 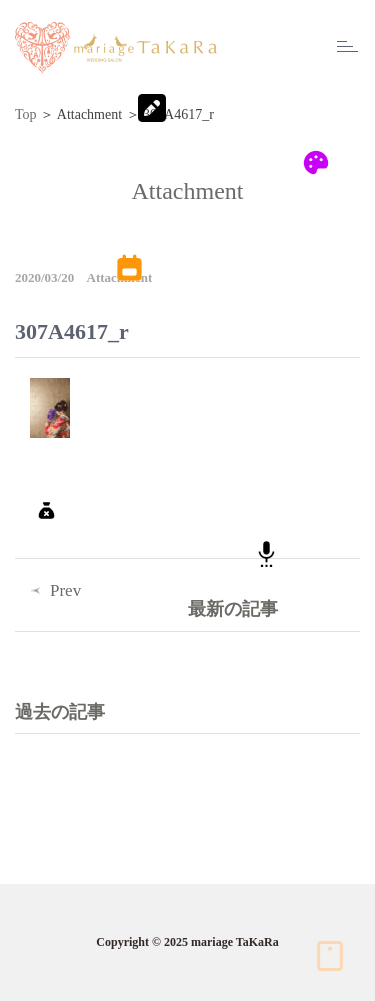 What do you see at coordinates (152, 108) in the screenshot?
I see `edit or compose a new entry` at bounding box center [152, 108].